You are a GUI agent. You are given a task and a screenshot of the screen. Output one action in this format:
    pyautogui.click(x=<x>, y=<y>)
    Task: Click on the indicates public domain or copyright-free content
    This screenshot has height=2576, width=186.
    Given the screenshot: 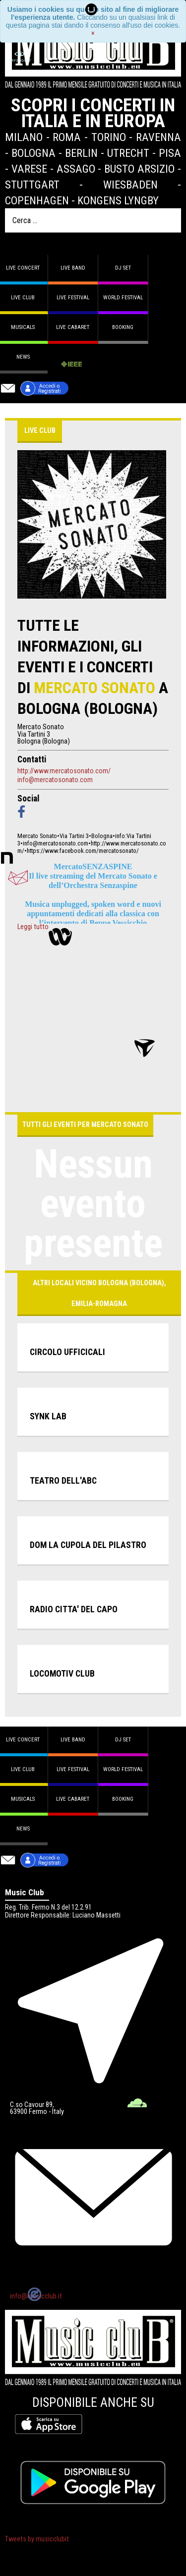 What is the action you would take?
    pyautogui.click(x=34, y=2294)
    